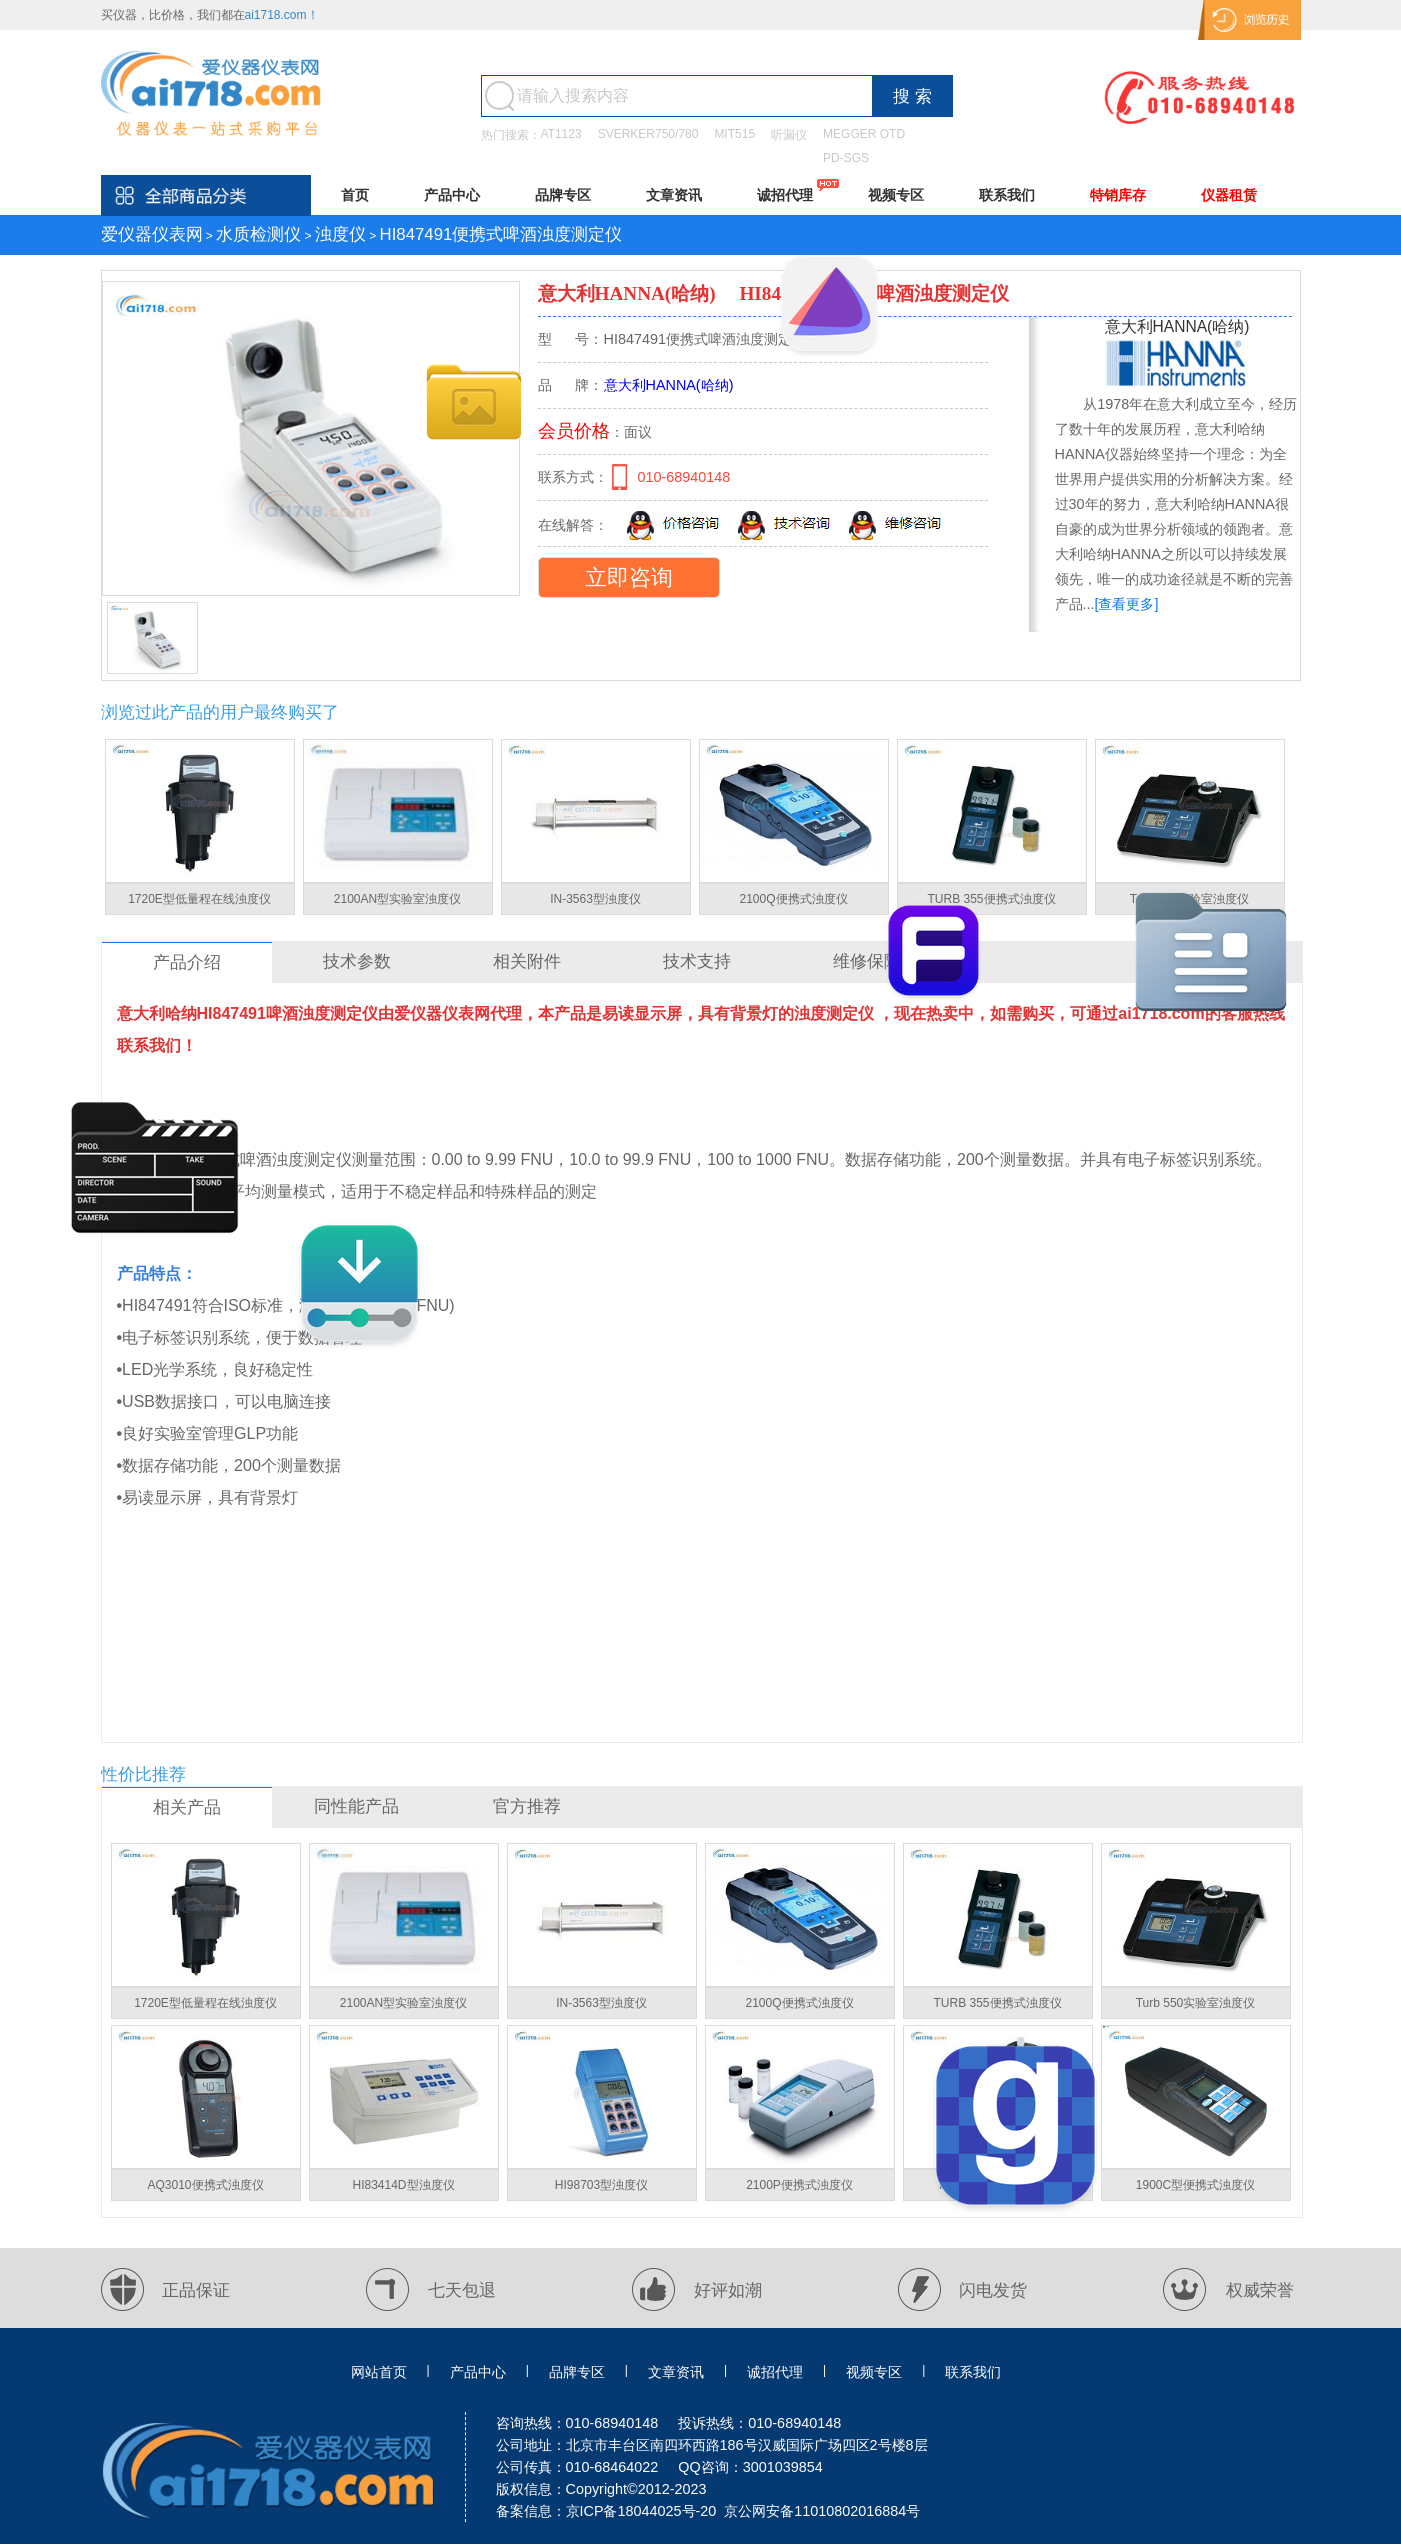 This screenshot has height=2544, width=1401. Describe the element at coordinates (1211, 956) in the screenshot. I see `open your documents folder` at that location.